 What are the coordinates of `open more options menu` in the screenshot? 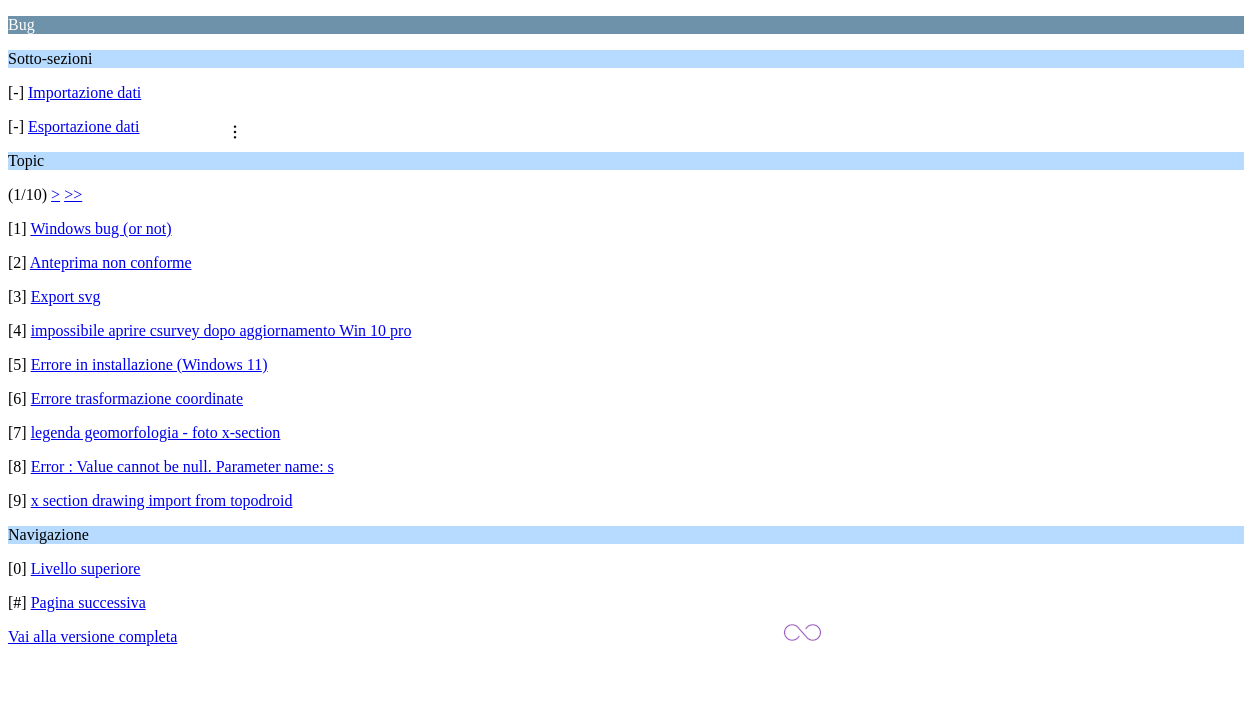 It's located at (235, 132).